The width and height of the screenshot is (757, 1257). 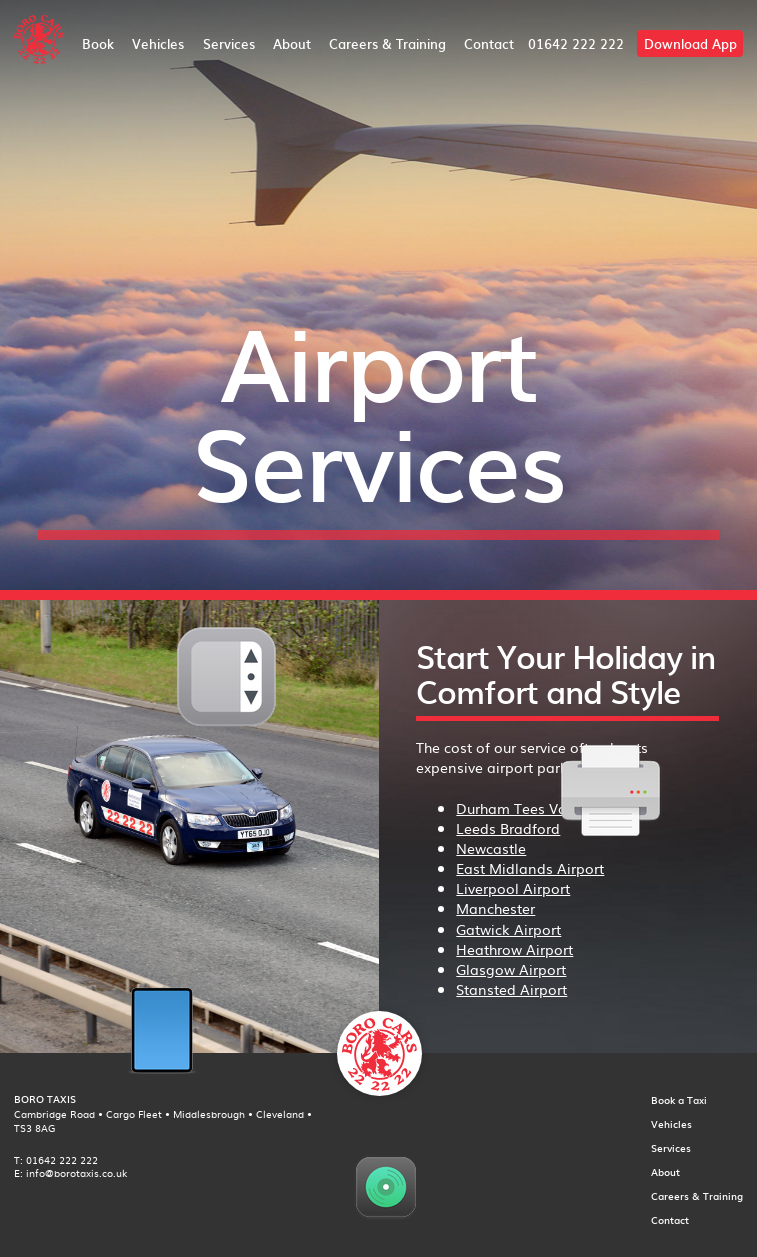 What do you see at coordinates (226, 678) in the screenshot?
I see `adjust scroll bar behavior settings` at bounding box center [226, 678].